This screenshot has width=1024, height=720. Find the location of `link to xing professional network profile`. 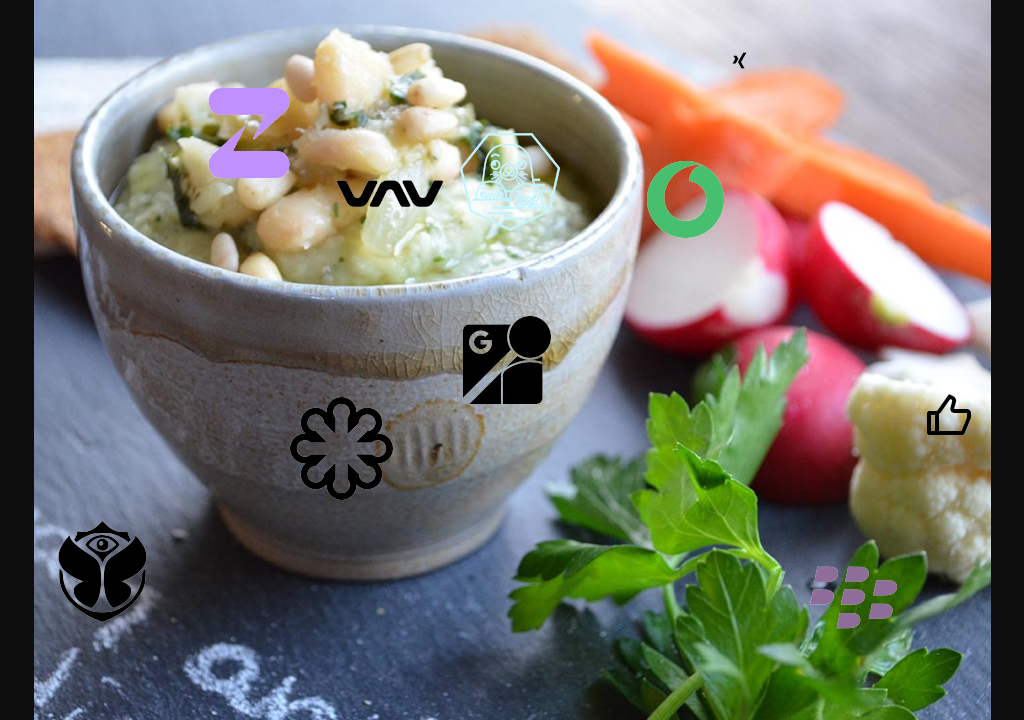

link to xing professional network profile is located at coordinates (739, 60).